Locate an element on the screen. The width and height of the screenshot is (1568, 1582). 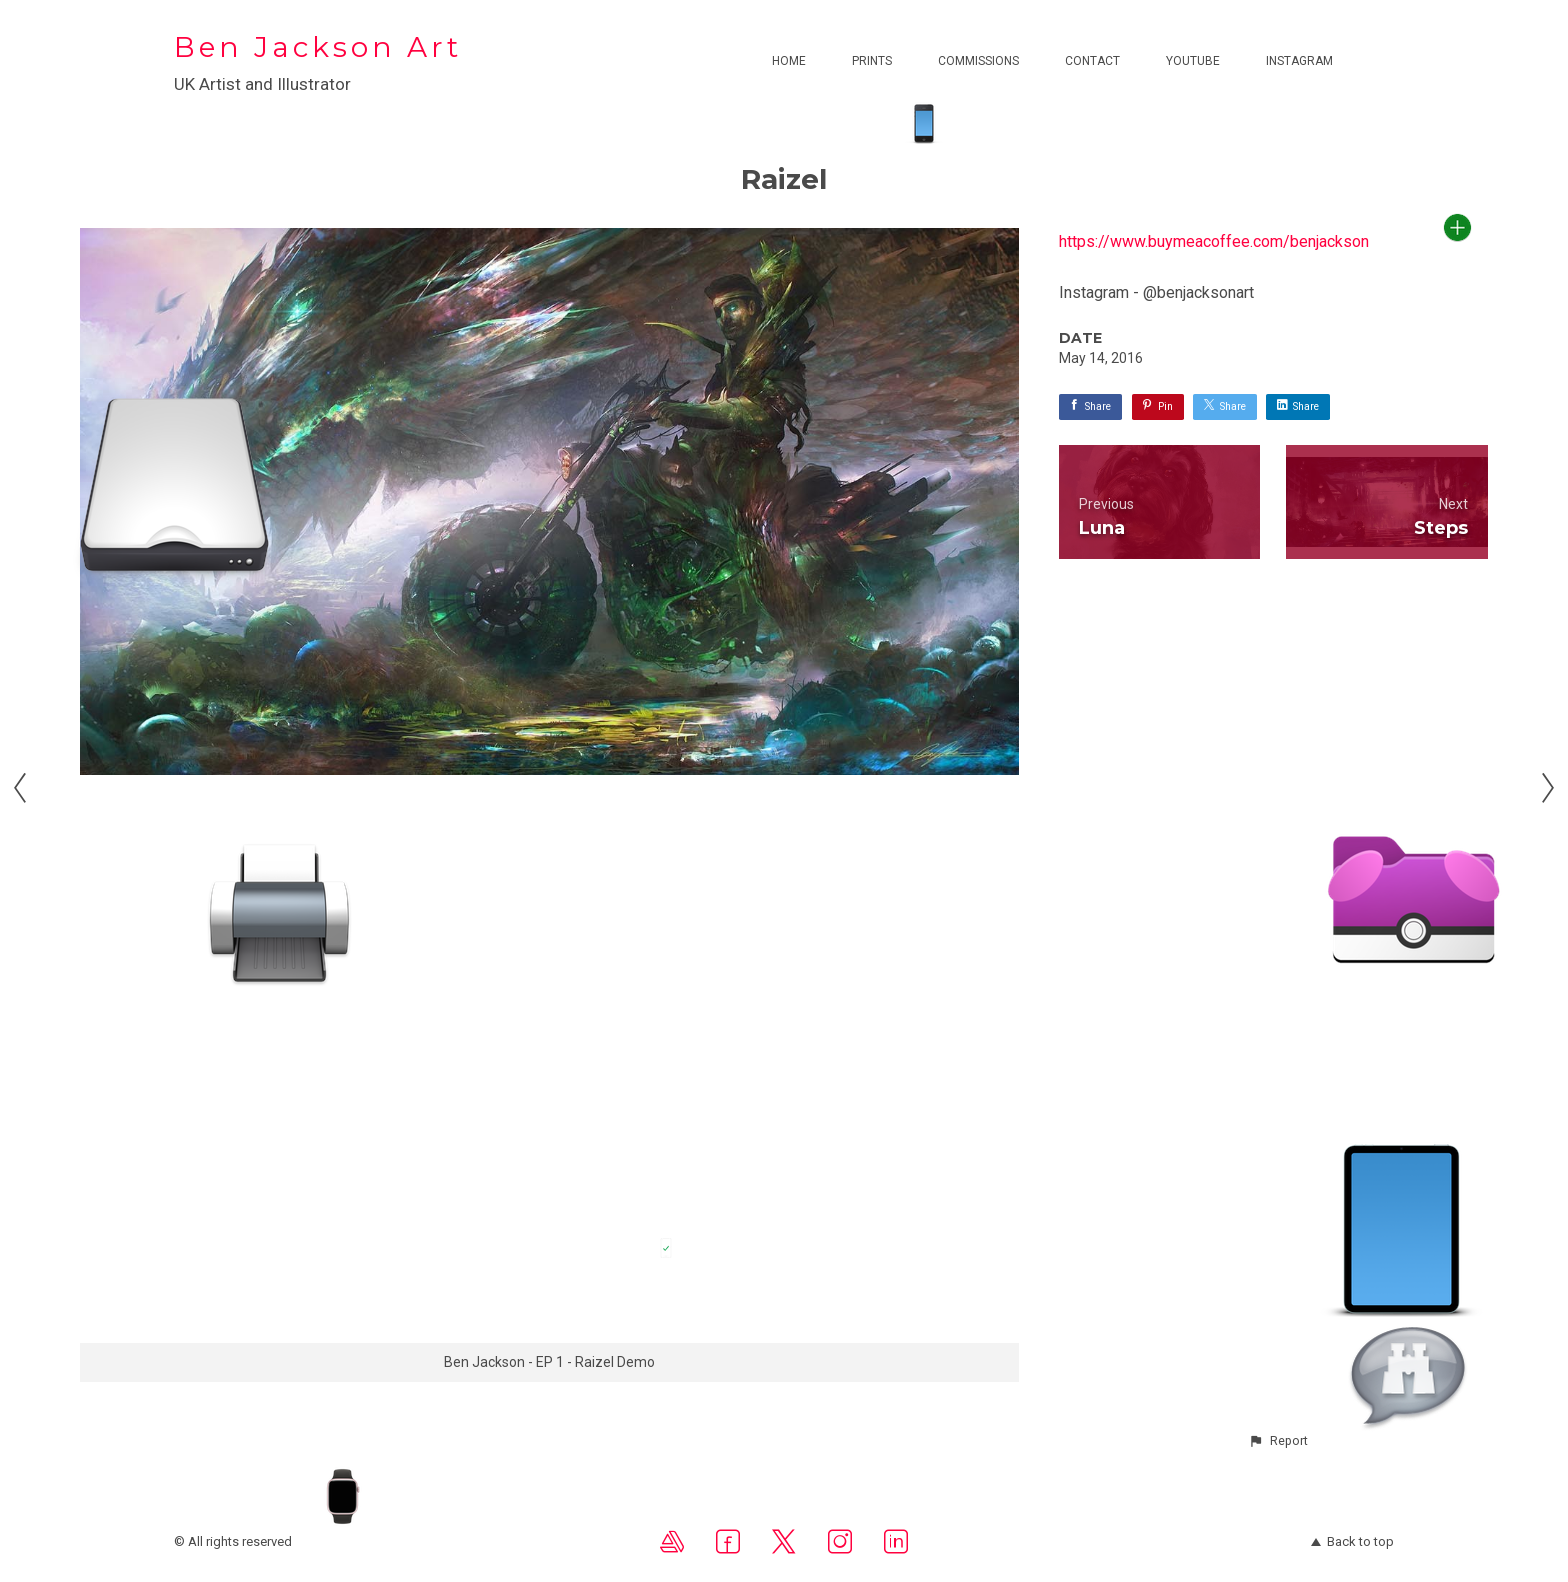
iPad Mini device in your connected devices list is located at coordinates (1401, 1211).